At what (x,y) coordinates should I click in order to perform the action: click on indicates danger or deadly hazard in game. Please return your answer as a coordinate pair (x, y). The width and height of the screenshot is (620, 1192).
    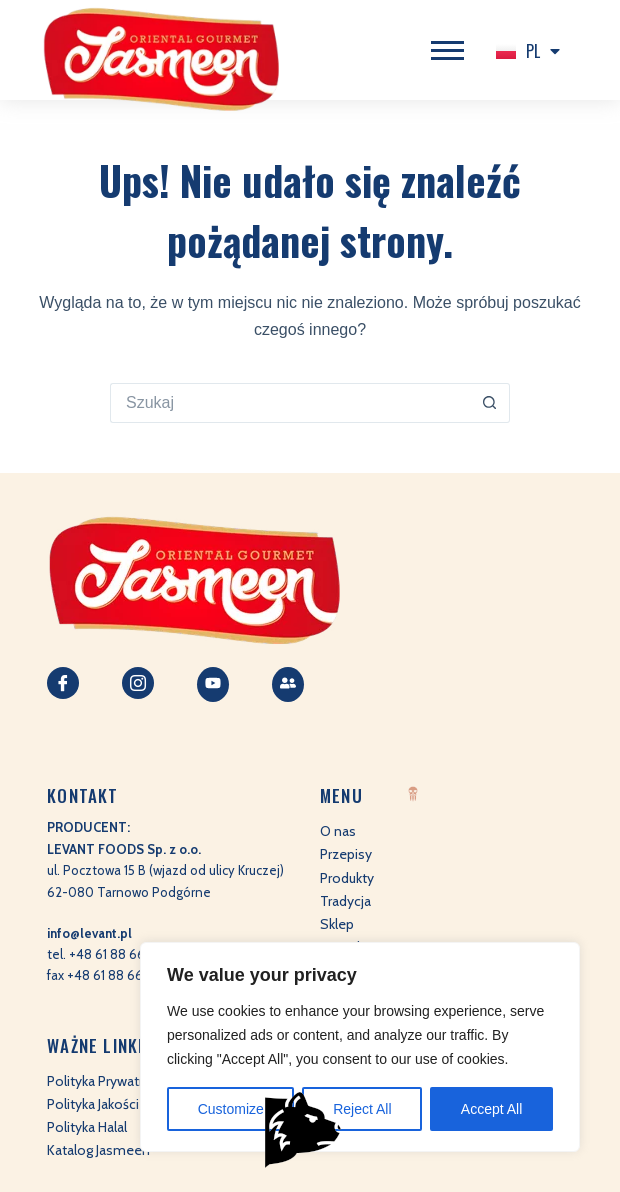
    Looking at the image, I should click on (413, 794).